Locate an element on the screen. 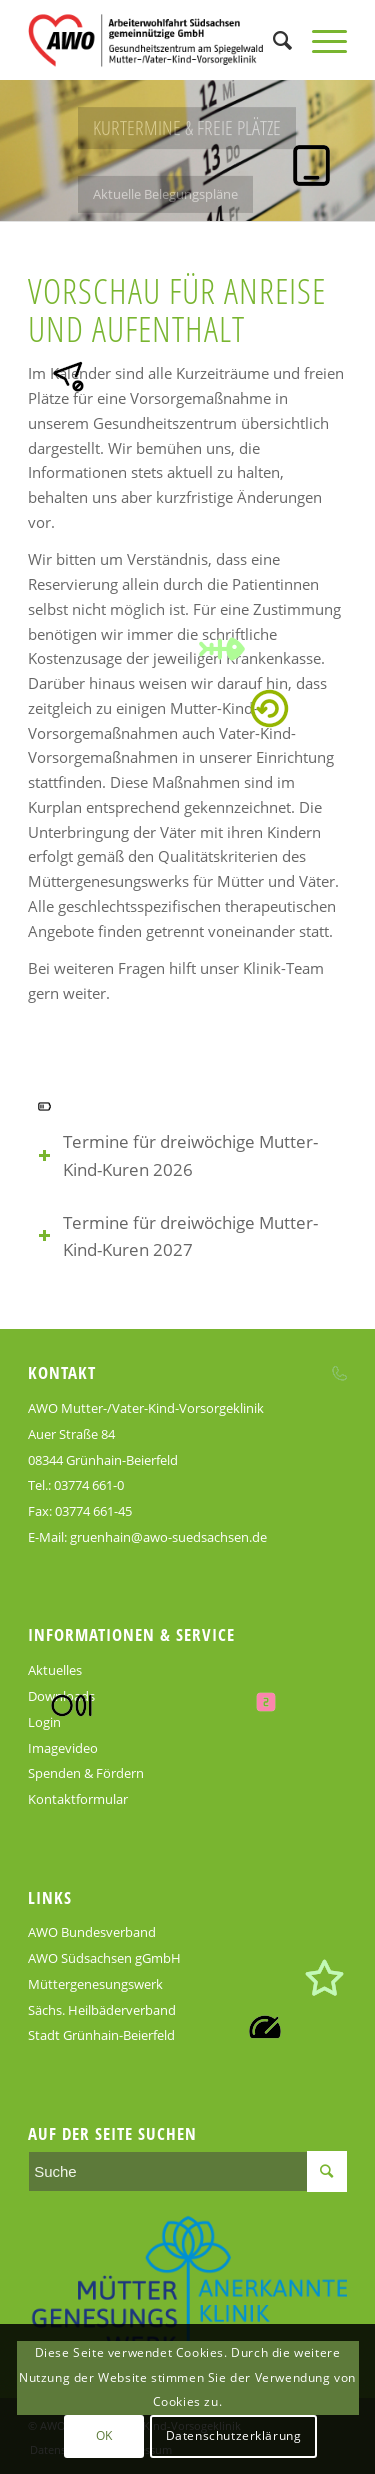  indicates low battery level is located at coordinates (44, 1106).